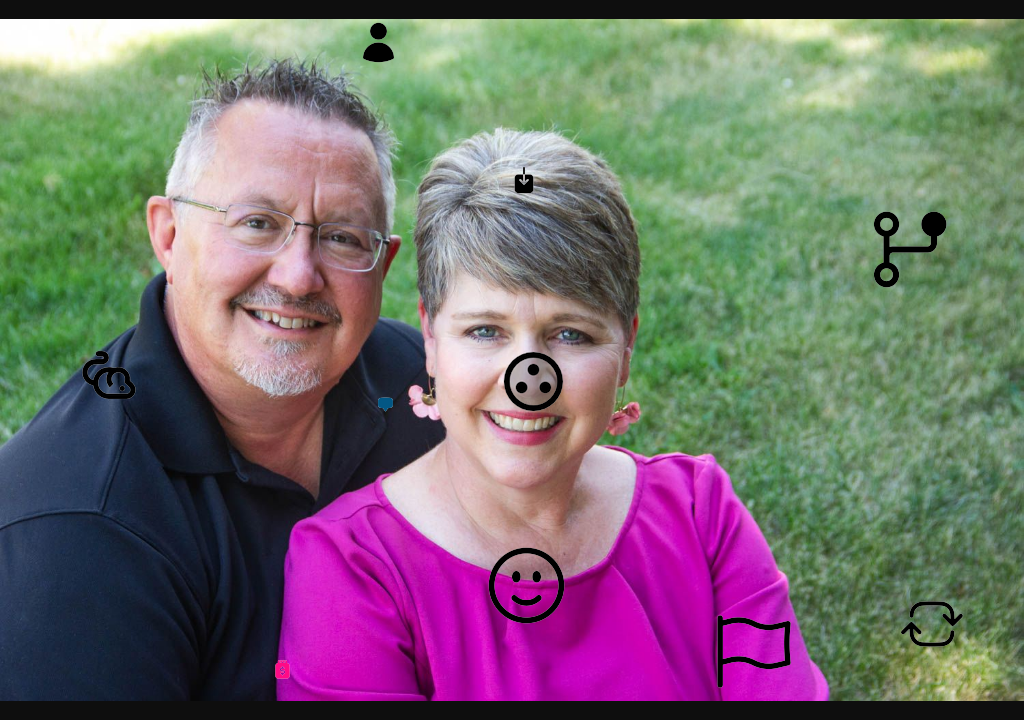  Describe the element at coordinates (524, 180) in the screenshot. I see `download file to device` at that location.